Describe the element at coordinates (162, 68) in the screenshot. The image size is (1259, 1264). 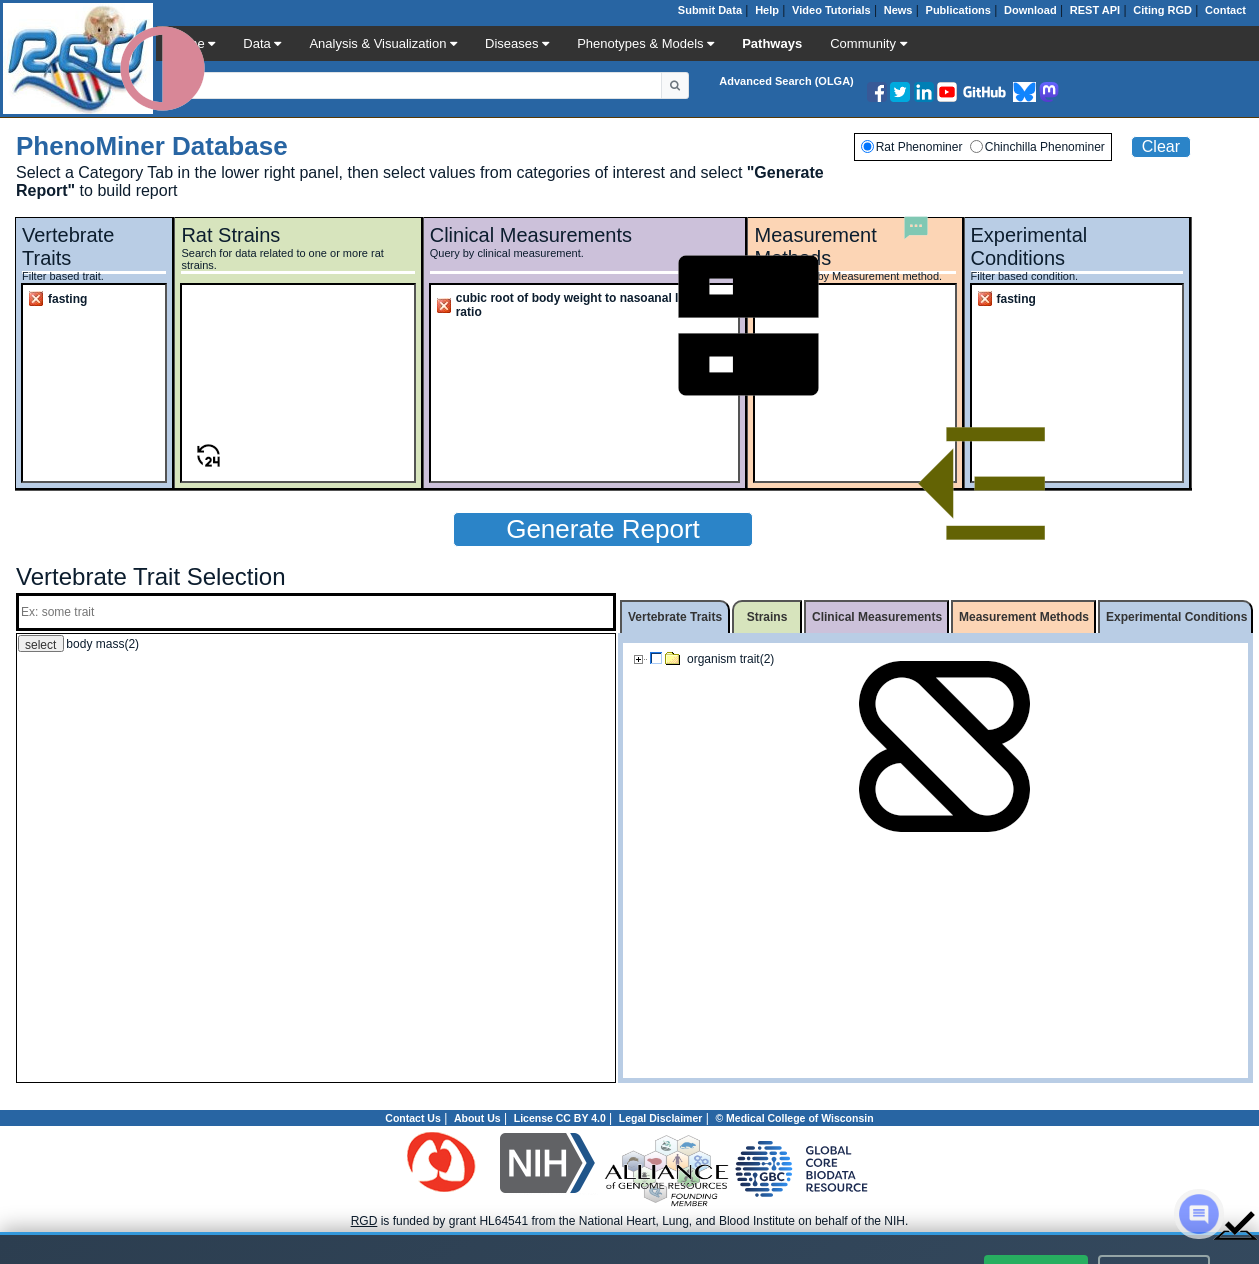
I see `adjust display contrast settings` at that location.